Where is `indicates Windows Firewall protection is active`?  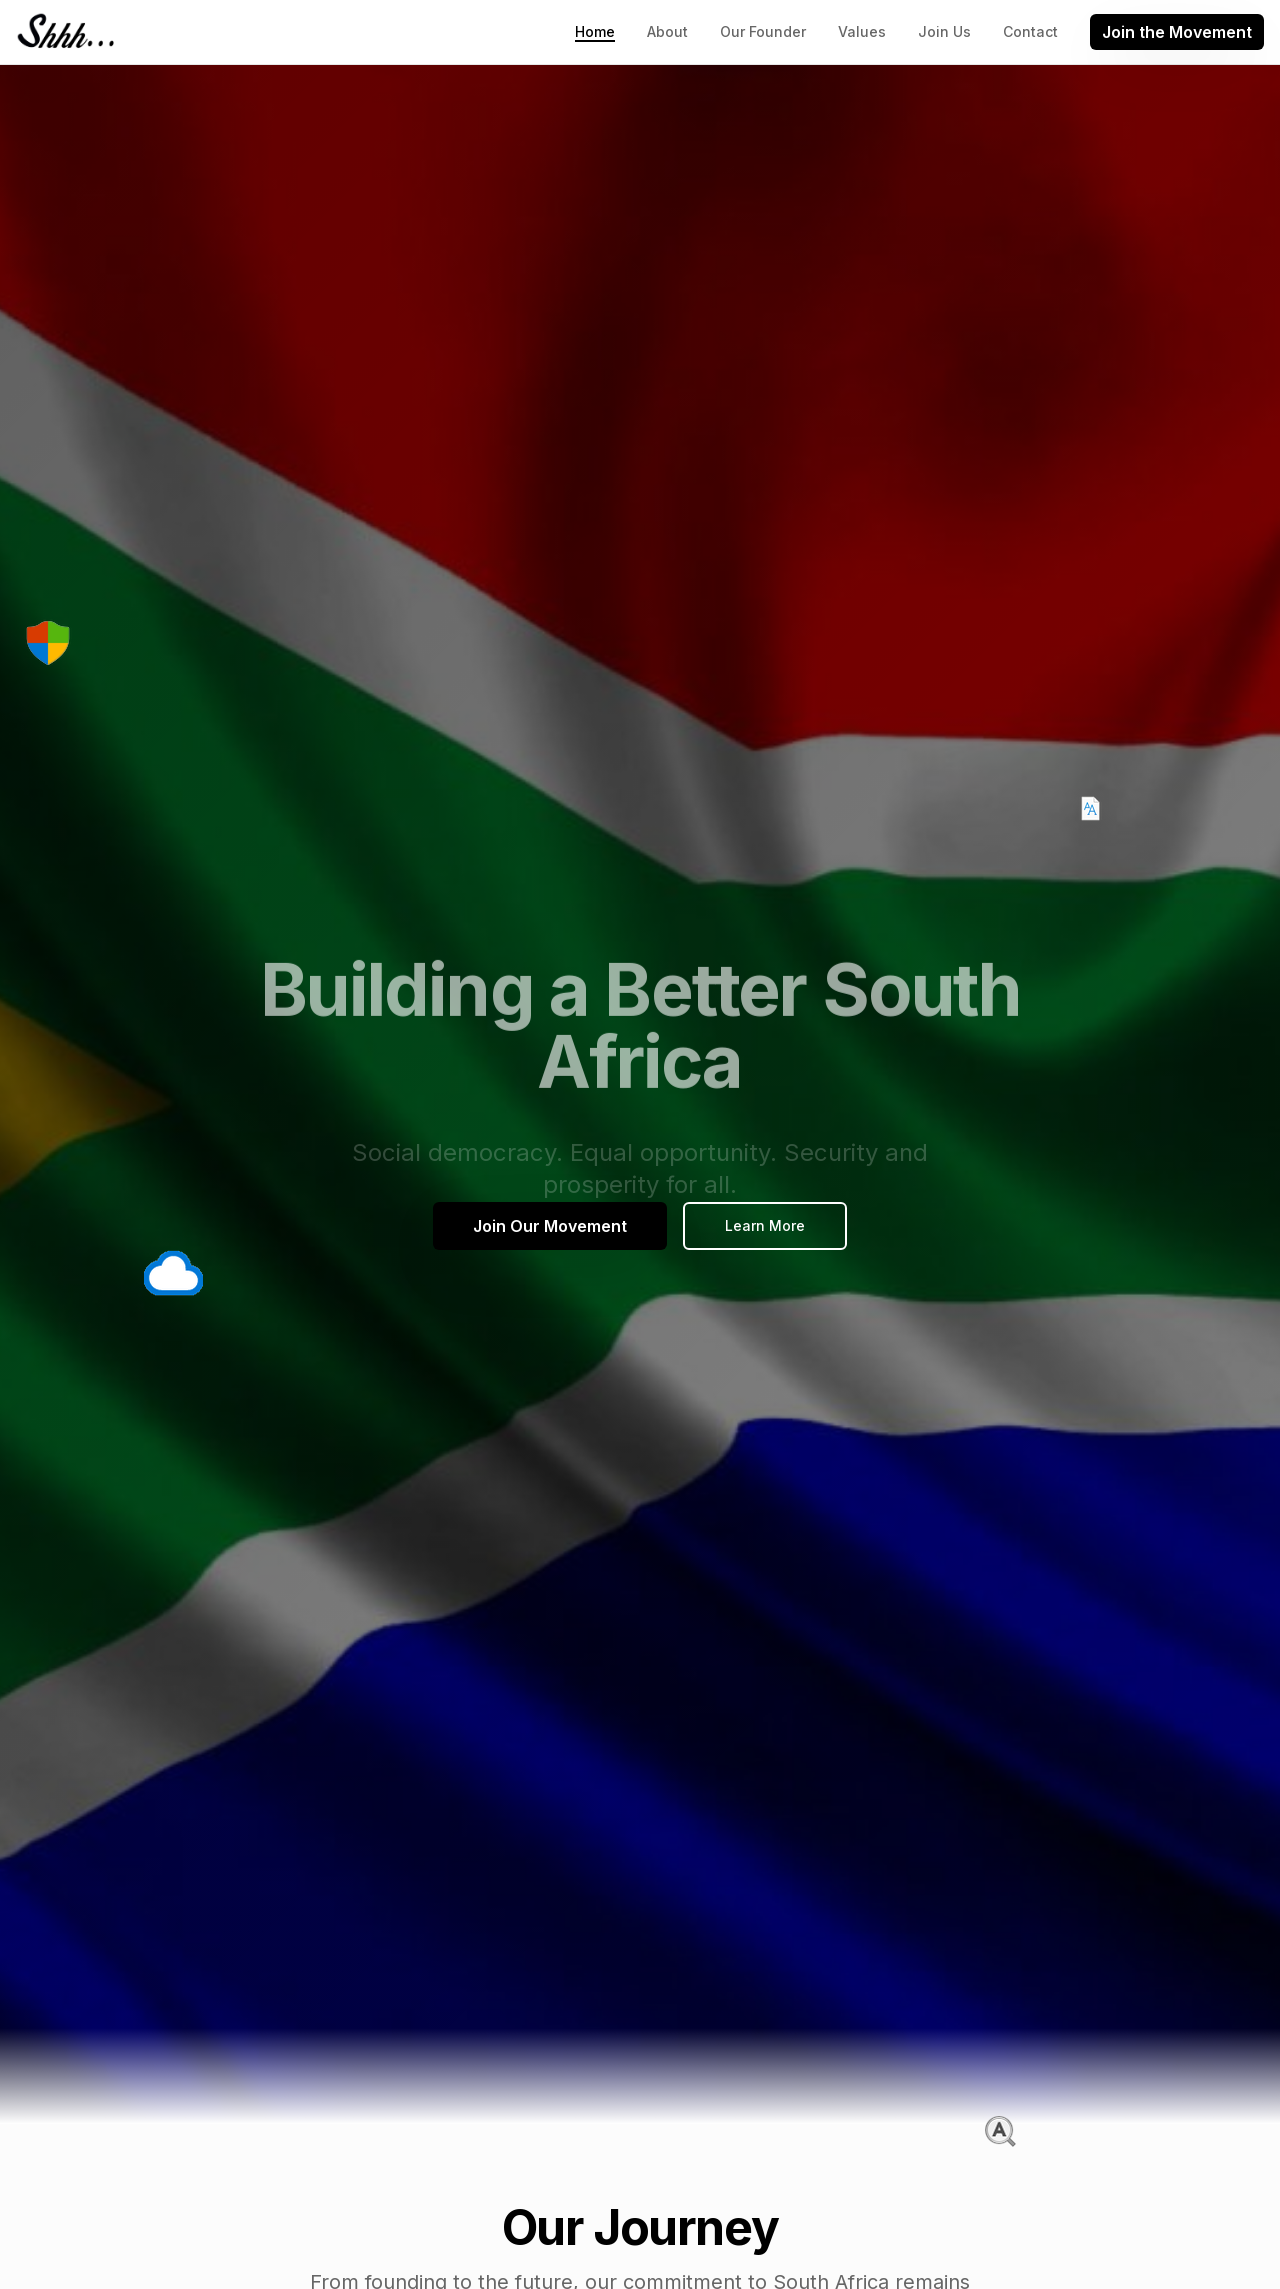 indicates Windows Firewall protection is active is located at coordinates (48, 643).